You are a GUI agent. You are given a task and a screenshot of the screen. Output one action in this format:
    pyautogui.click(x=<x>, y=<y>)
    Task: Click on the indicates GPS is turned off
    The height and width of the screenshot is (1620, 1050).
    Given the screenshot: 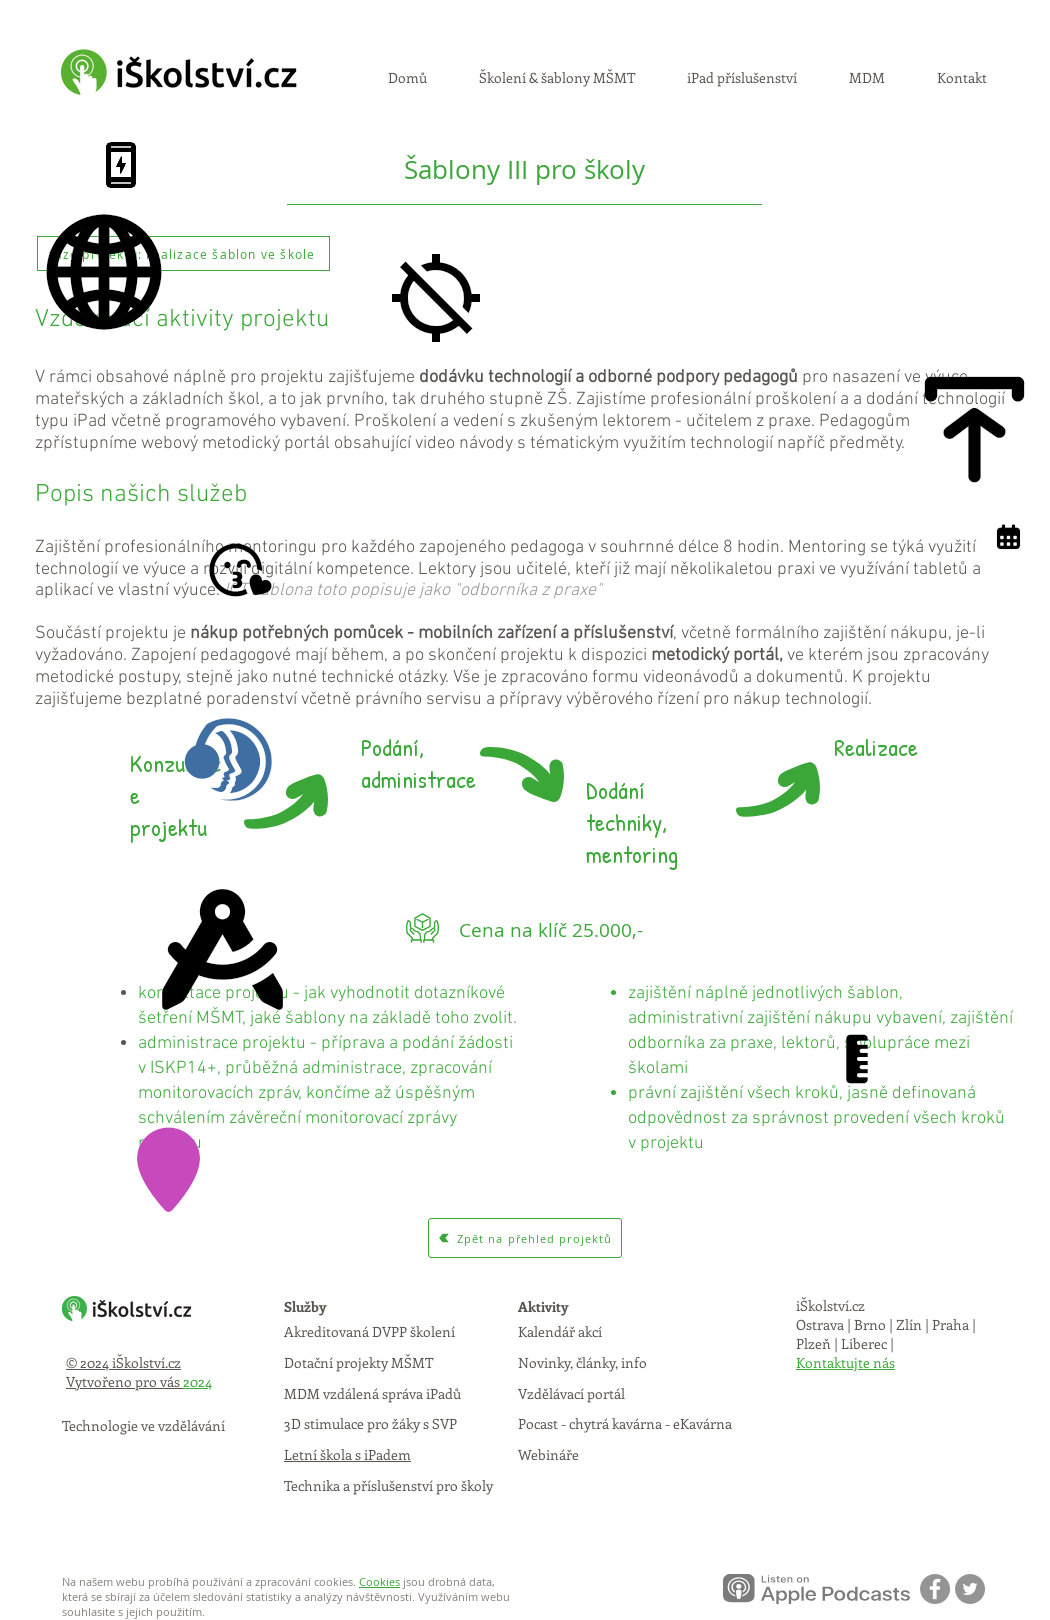 What is the action you would take?
    pyautogui.click(x=436, y=298)
    